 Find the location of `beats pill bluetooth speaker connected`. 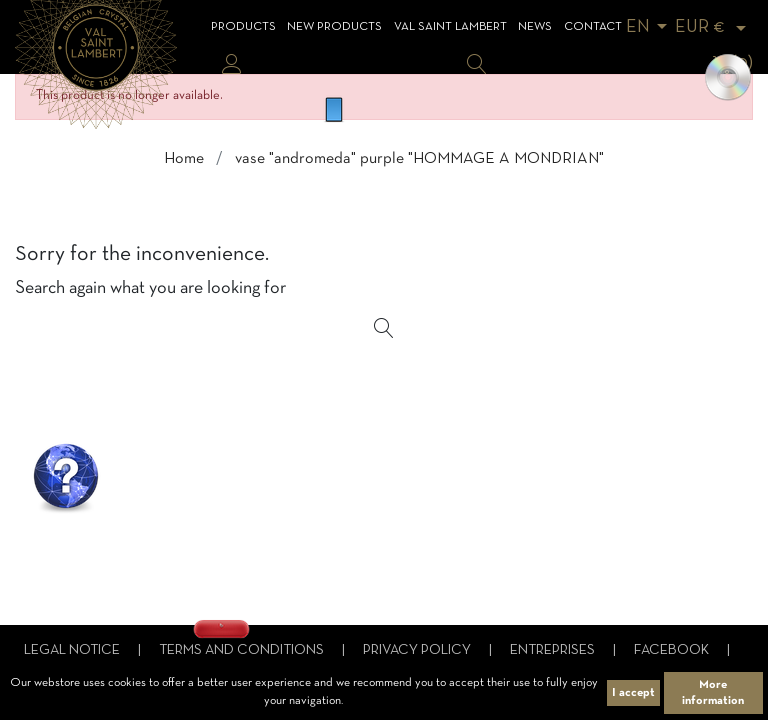

beats pill bluetooth speaker connected is located at coordinates (221, 629).